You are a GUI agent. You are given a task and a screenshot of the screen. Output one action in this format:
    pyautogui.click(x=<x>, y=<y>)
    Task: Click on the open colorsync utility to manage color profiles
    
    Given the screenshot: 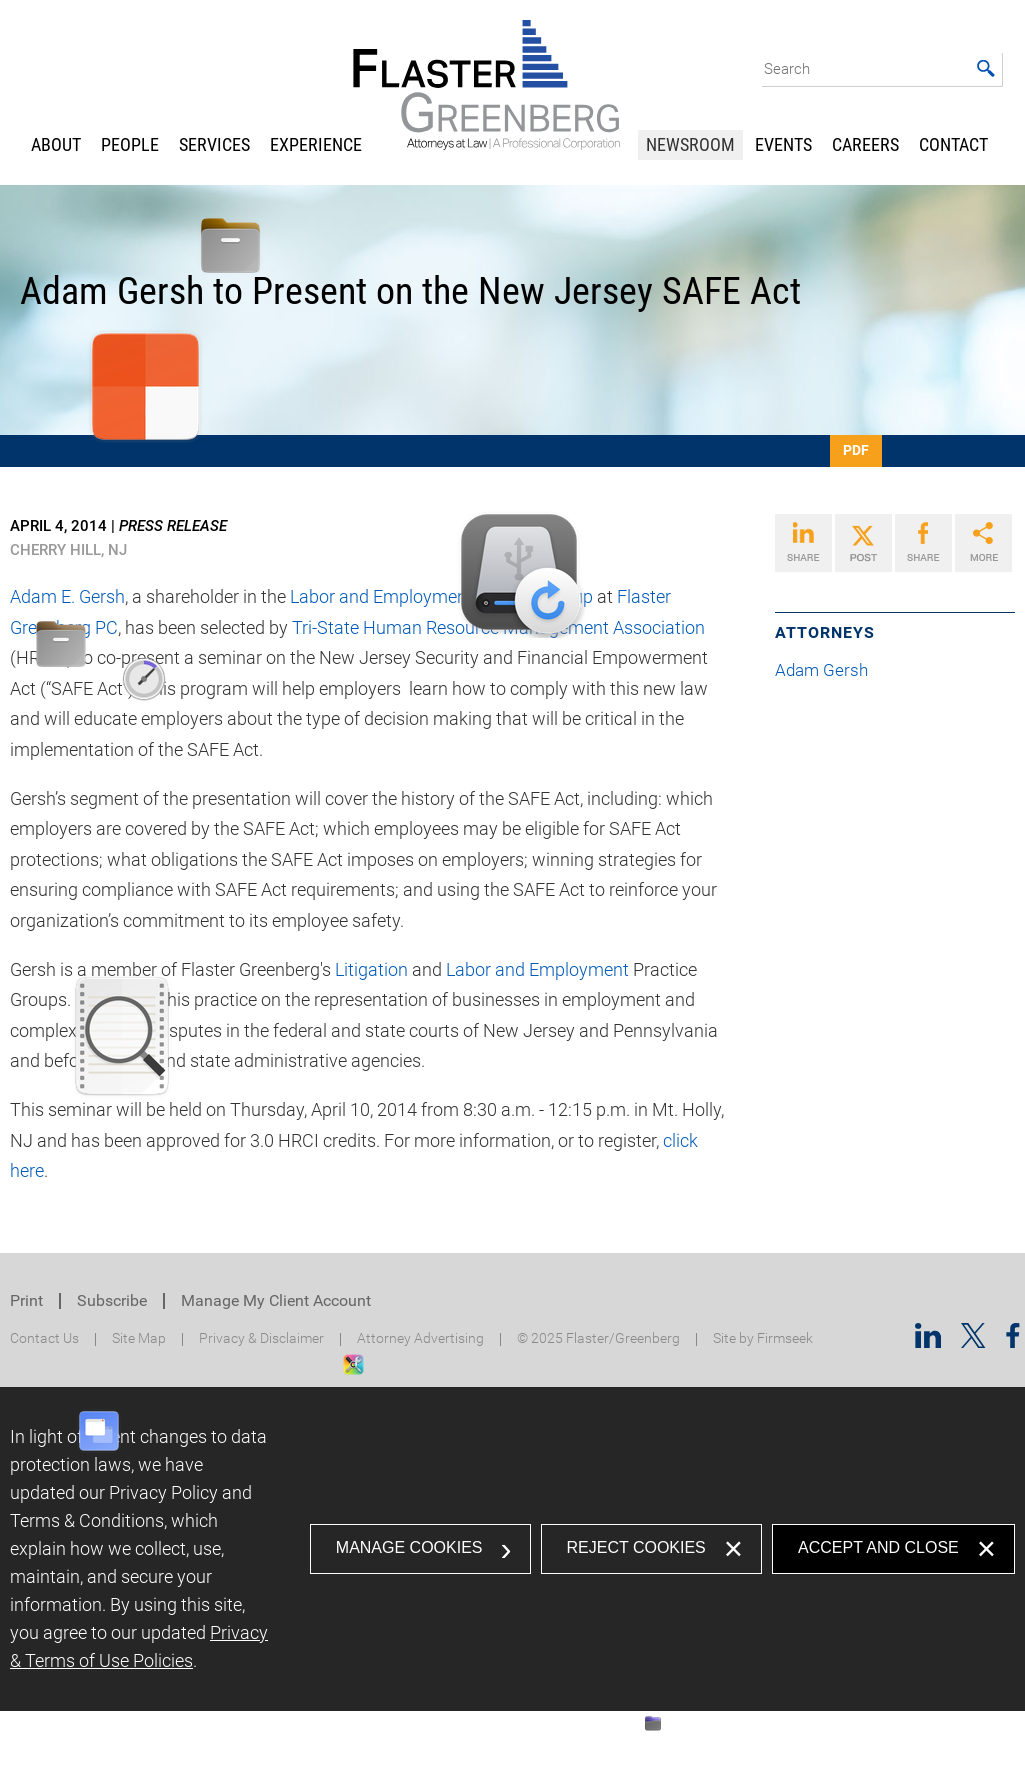 What is the action you would take?
    pyautogui.click(x=353, y=1364)
    